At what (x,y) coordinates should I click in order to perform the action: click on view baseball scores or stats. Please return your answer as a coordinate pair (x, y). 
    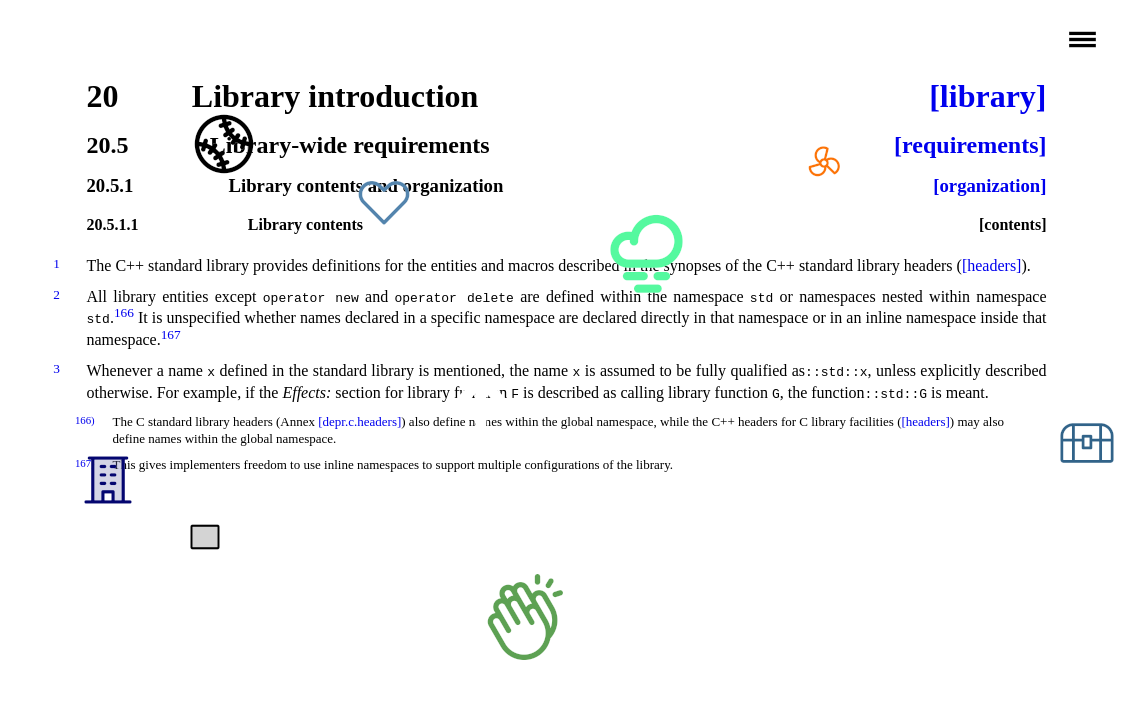
    Looking at the image, I should click on (224, 144).